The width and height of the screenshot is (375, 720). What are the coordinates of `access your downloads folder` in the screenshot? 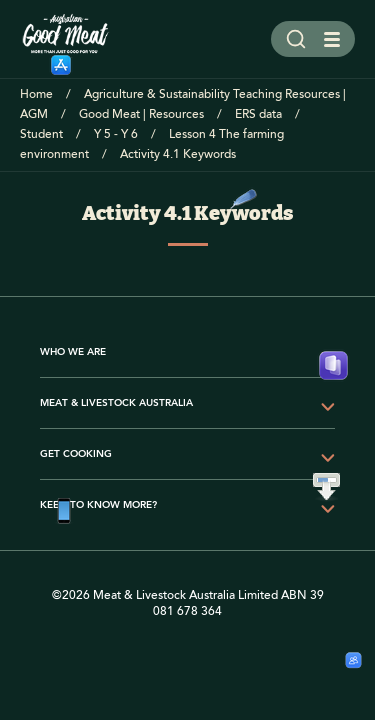 It's located at (326, 486).